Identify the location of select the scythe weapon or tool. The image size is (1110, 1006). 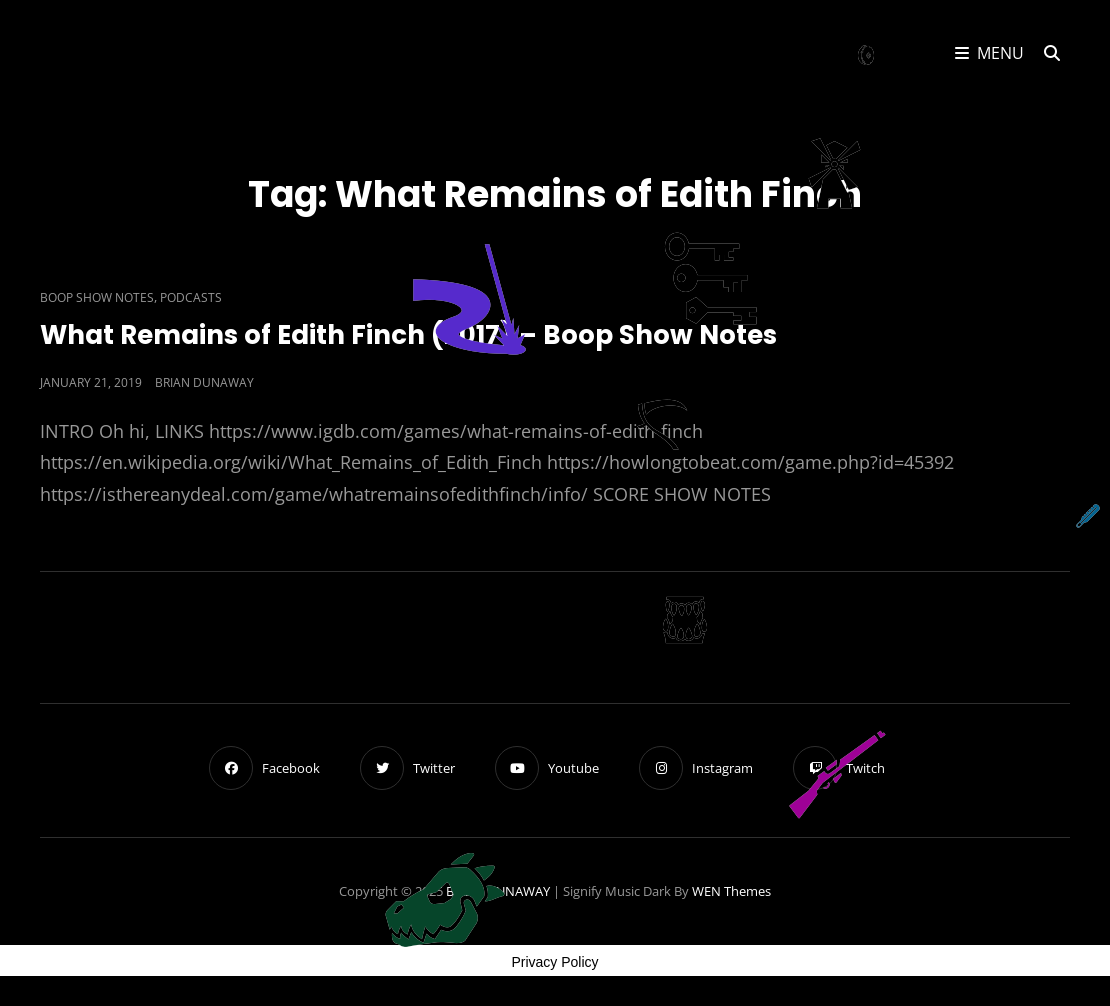
(662, 424).